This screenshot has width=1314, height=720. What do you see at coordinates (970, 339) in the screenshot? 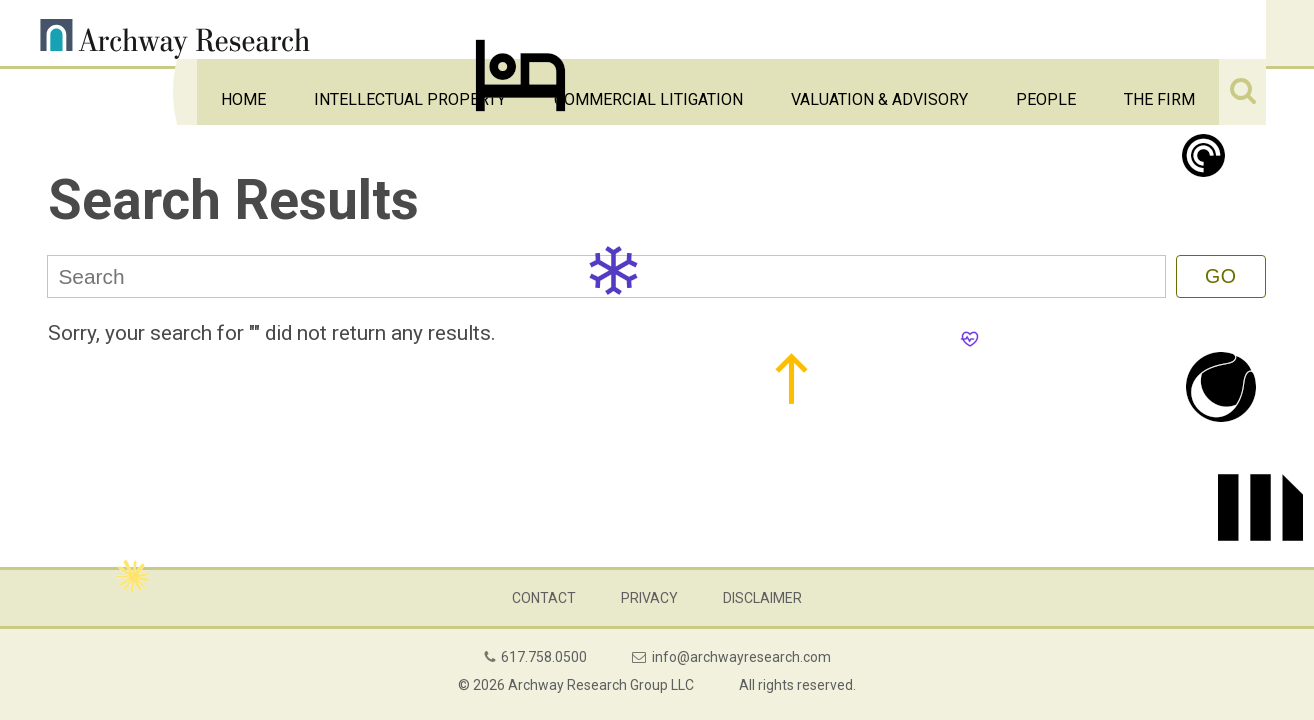
I see `view health or fitness tracking data` at bounding box center [970, 339].